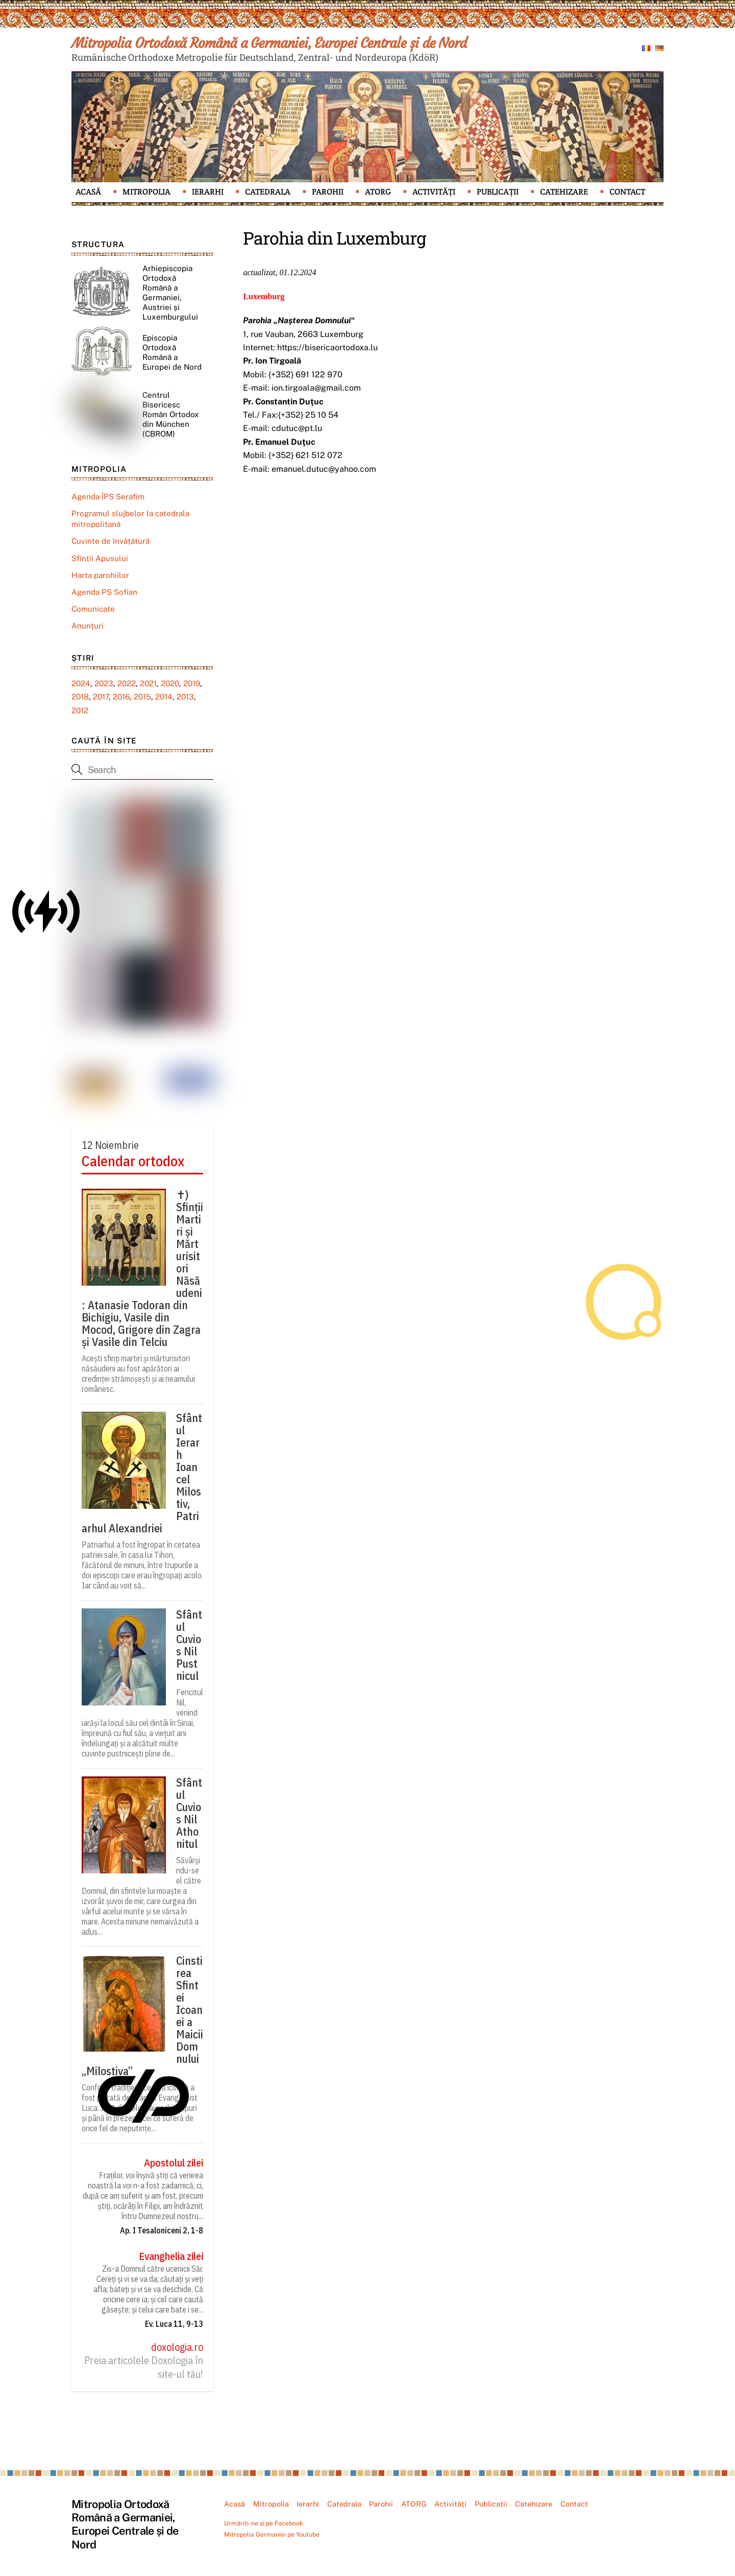 The image size is (735, 2576). I want to click on oxygen brand logo, so click(623, 1302).